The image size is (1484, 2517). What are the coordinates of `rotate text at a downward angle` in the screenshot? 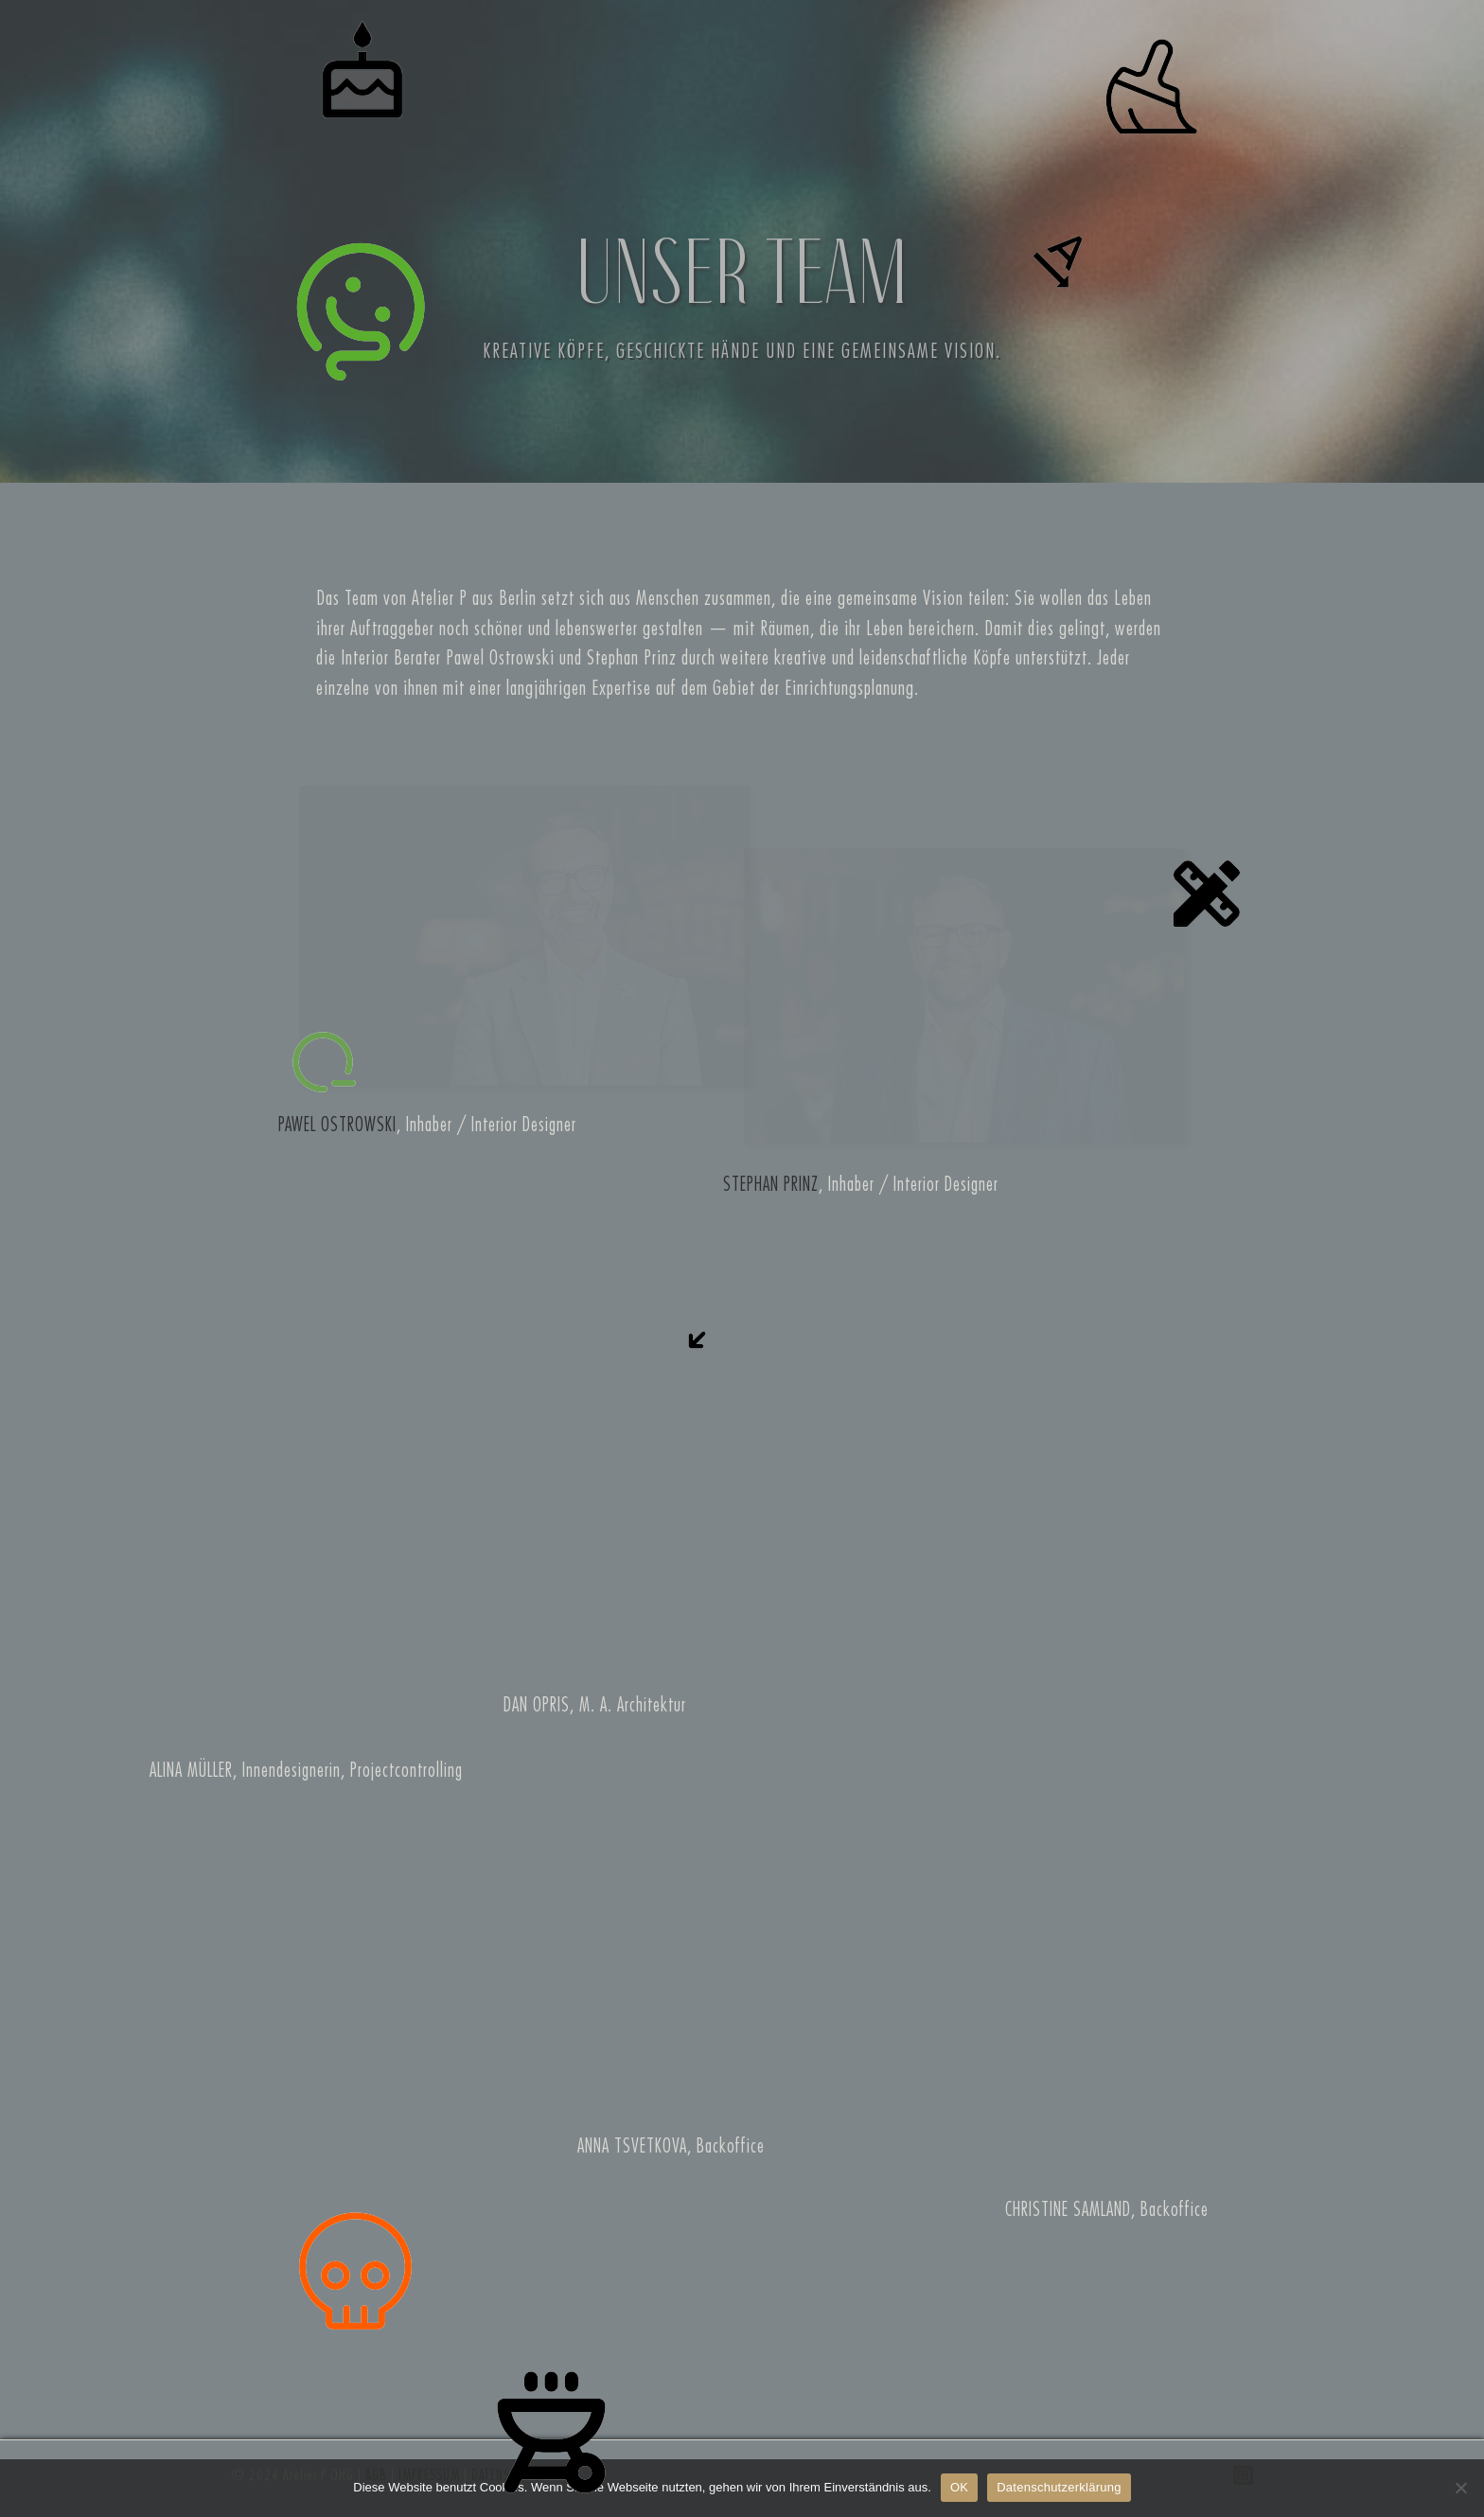 It's located at (1059, 260).